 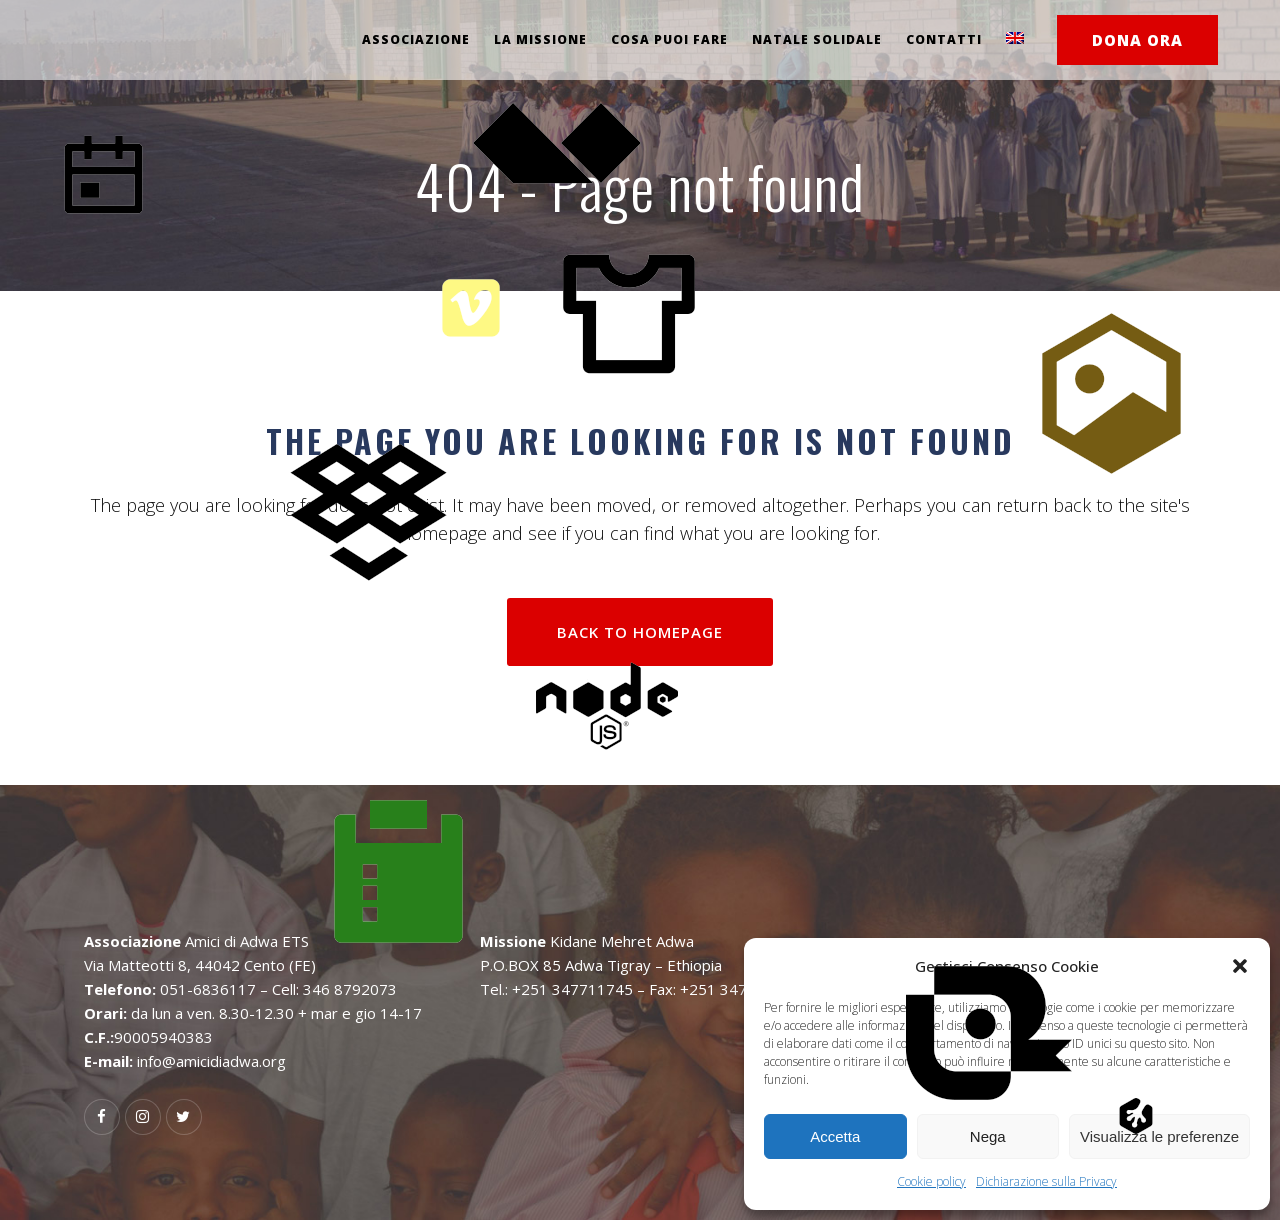 I want to click on link to Treehouse learning platform, so click(x=1136, y=1116).